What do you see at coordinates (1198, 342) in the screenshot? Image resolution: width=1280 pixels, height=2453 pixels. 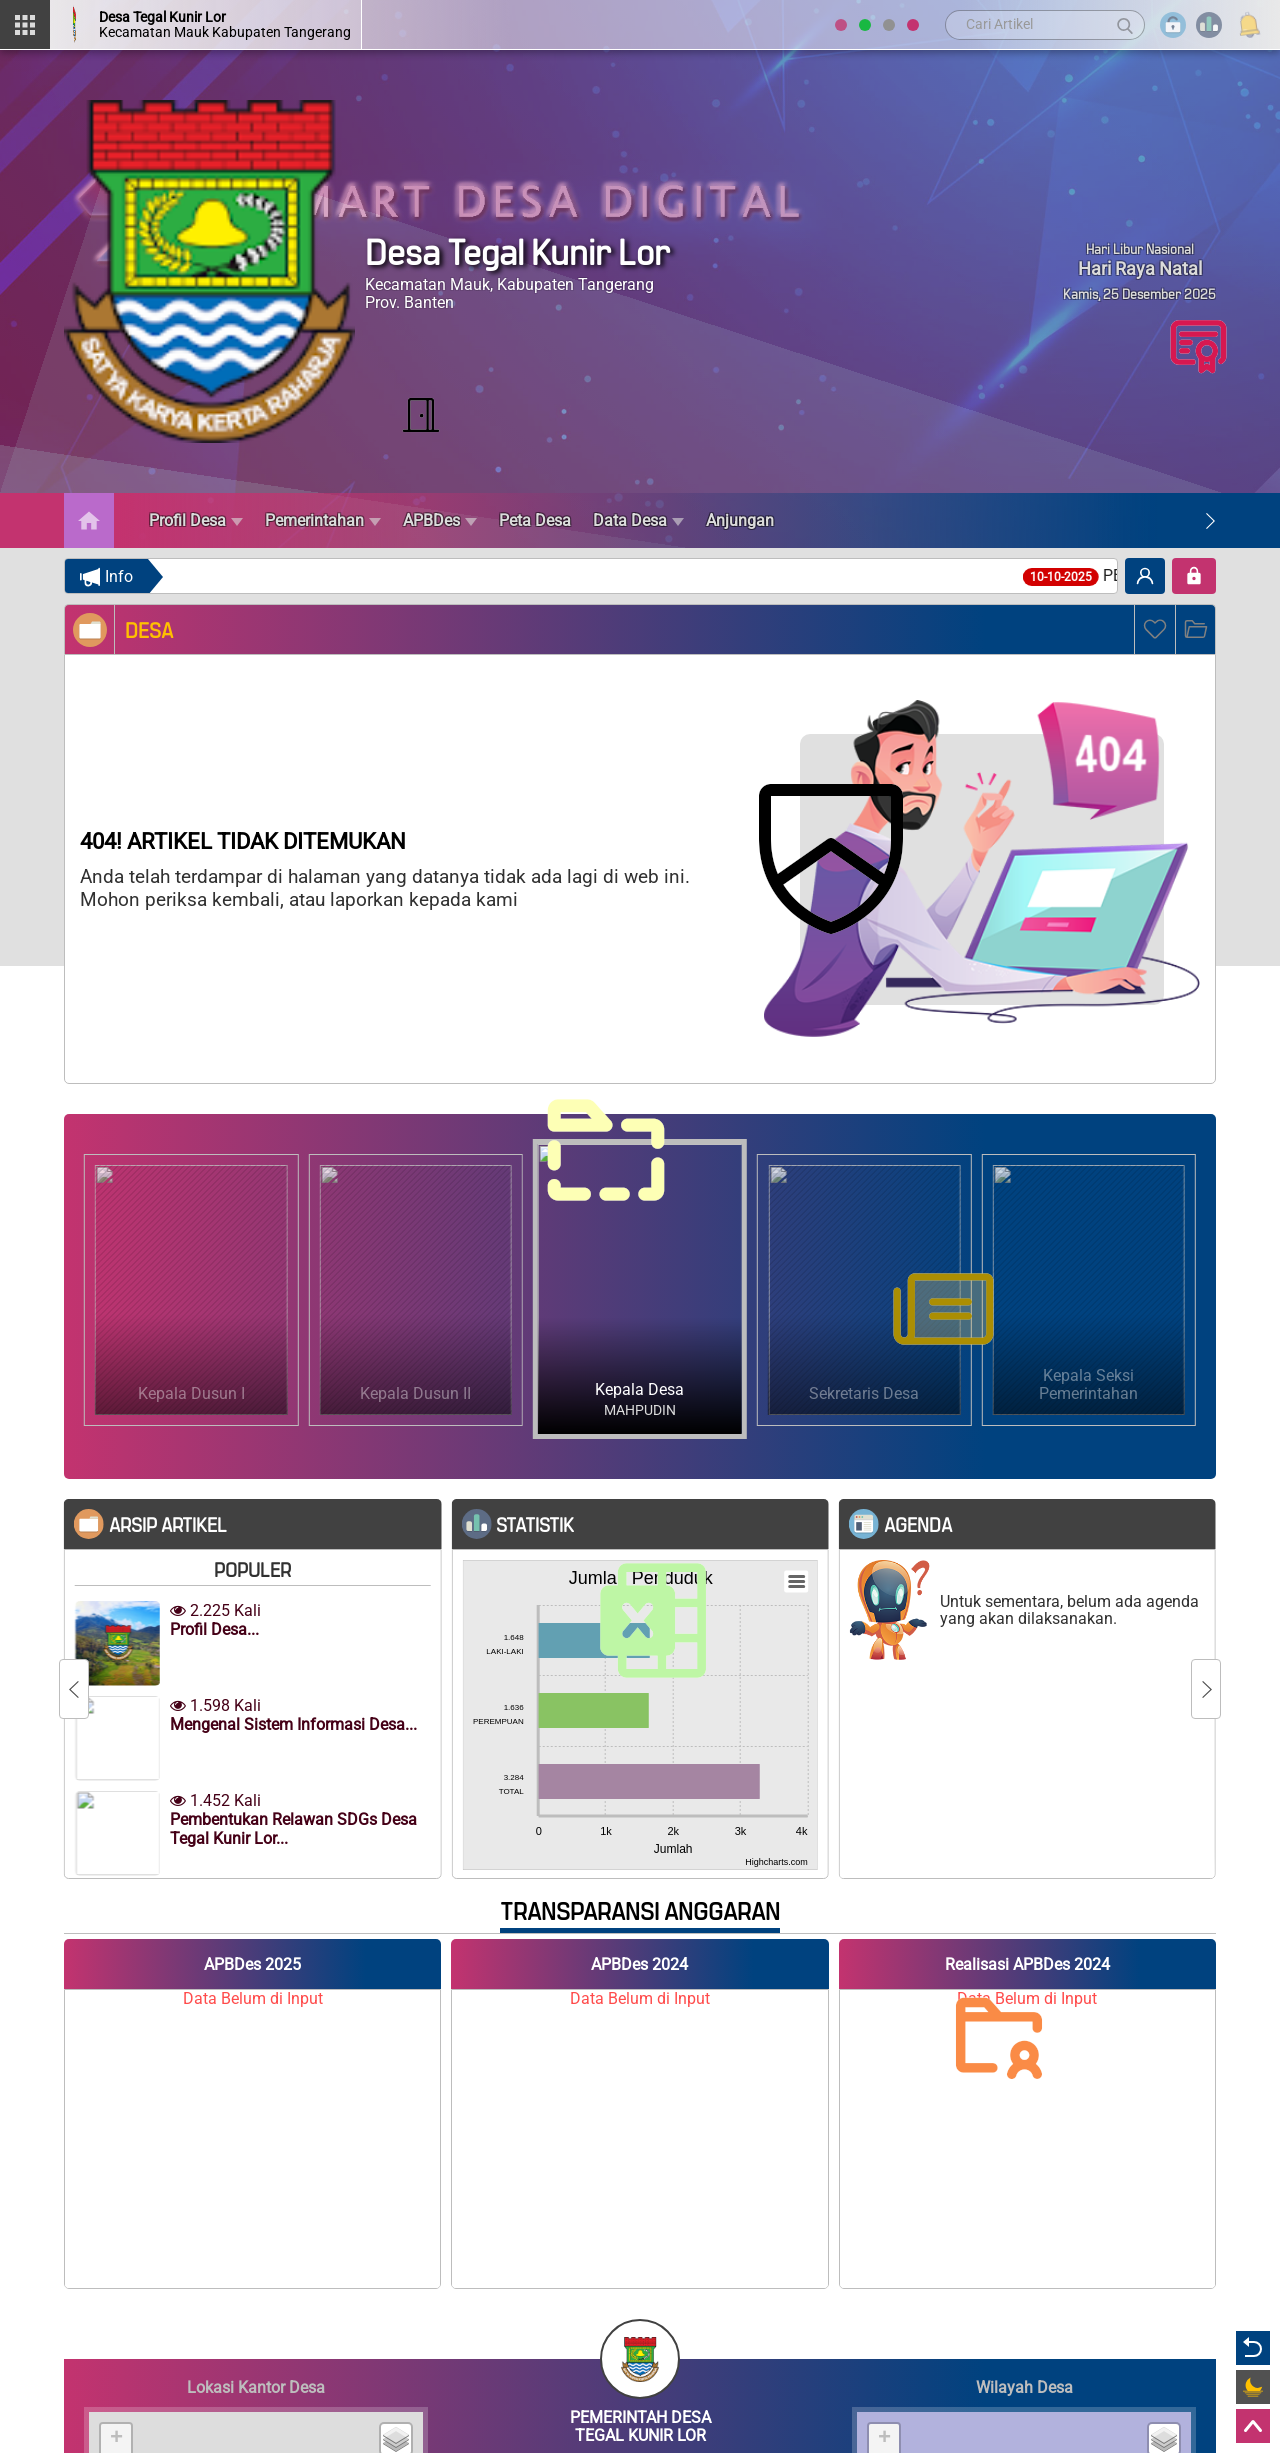 I see `view certificate or credential details` at bounding box center [1198, 342].